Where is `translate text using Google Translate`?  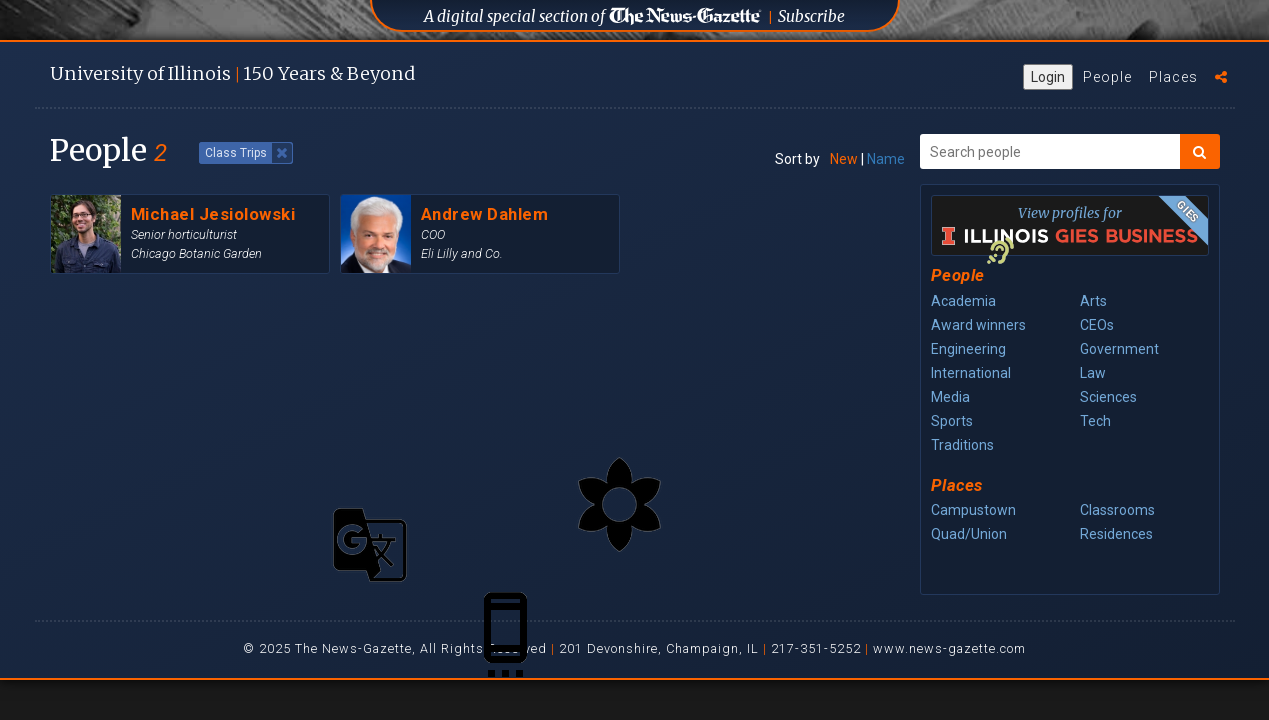 translate text using Google Translate is located at coordinates (370, 545).